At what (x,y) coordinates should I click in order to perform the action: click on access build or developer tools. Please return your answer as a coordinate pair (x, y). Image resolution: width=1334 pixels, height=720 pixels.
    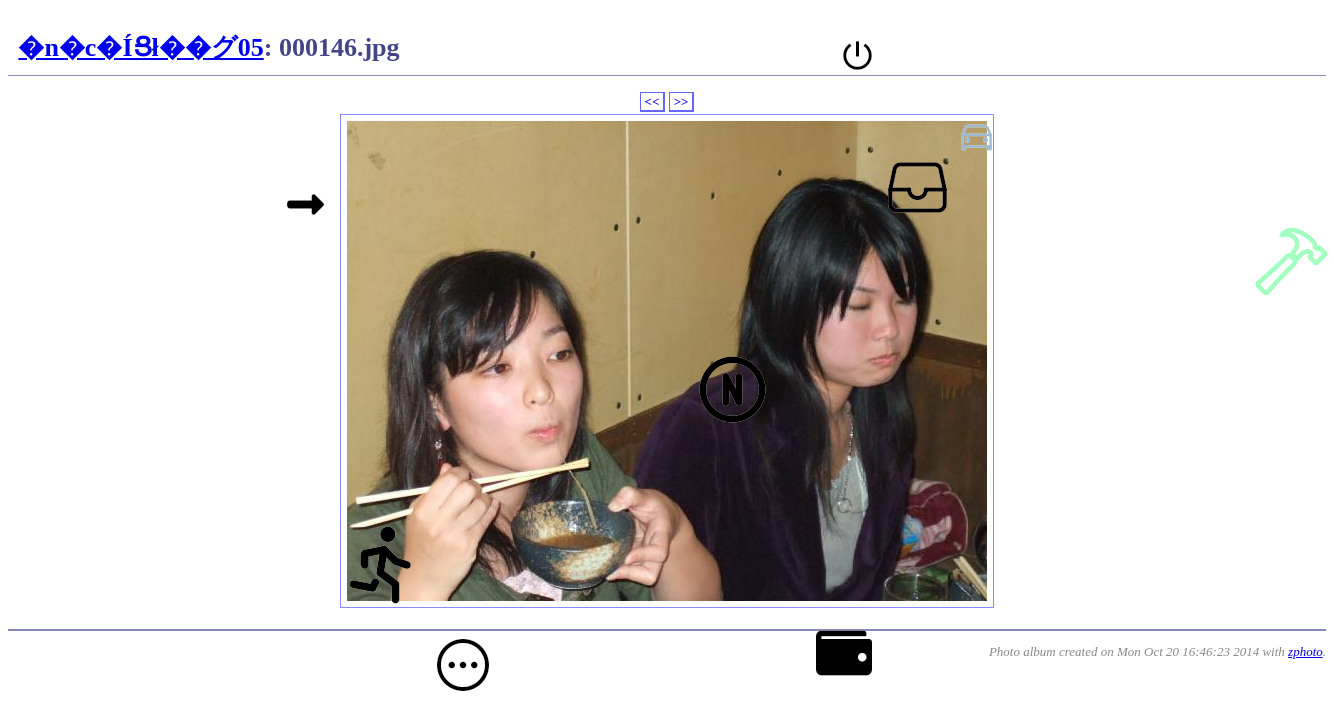
    Looking at the image, I should click on (1291, 261).